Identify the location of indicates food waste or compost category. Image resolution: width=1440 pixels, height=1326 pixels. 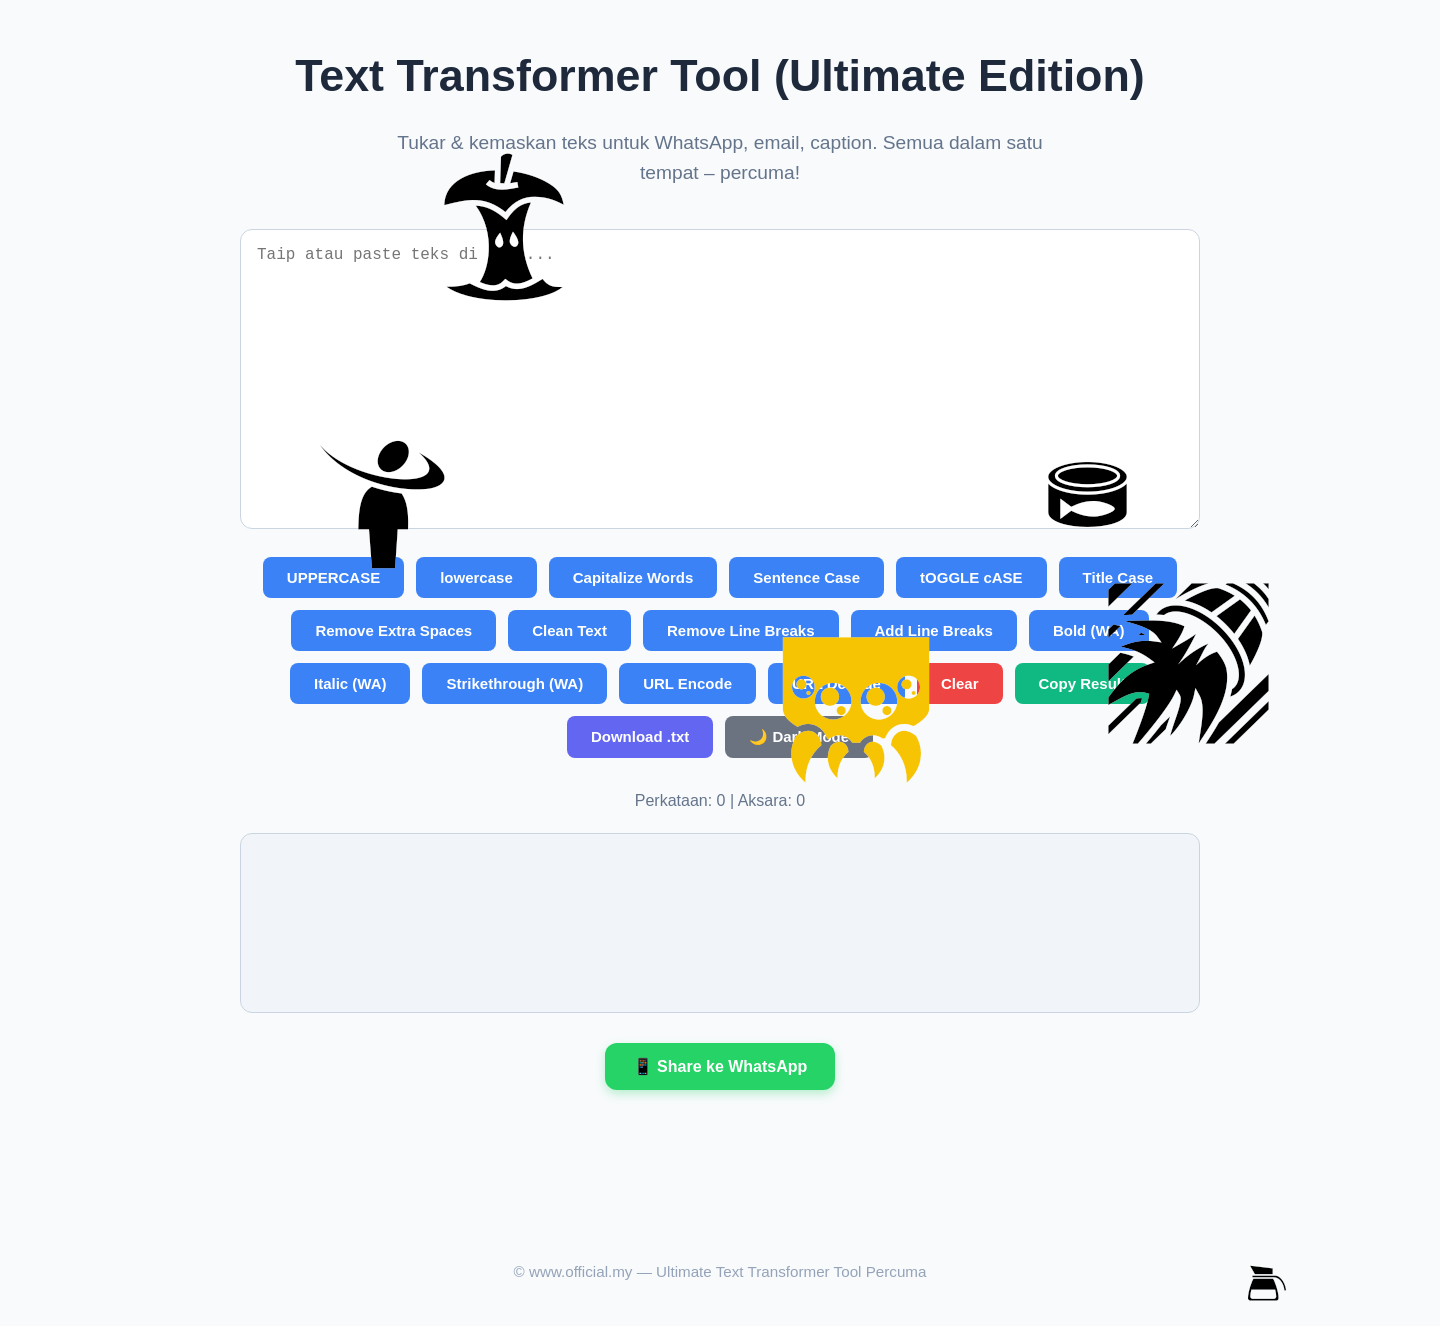
(504, 227).